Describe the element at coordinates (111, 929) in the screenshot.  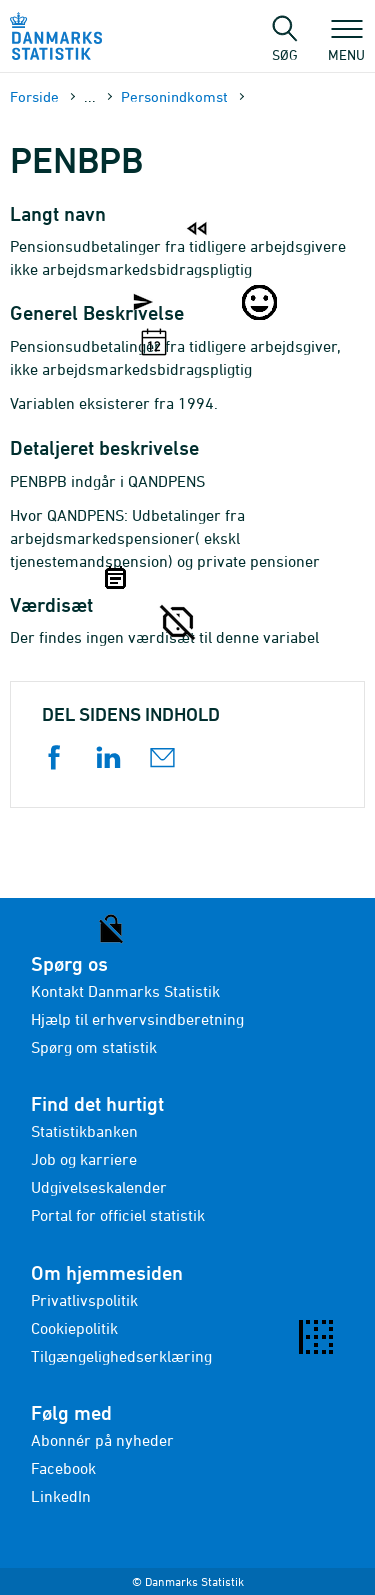
I see `indicates connection is not encrypted or secure` at that location.